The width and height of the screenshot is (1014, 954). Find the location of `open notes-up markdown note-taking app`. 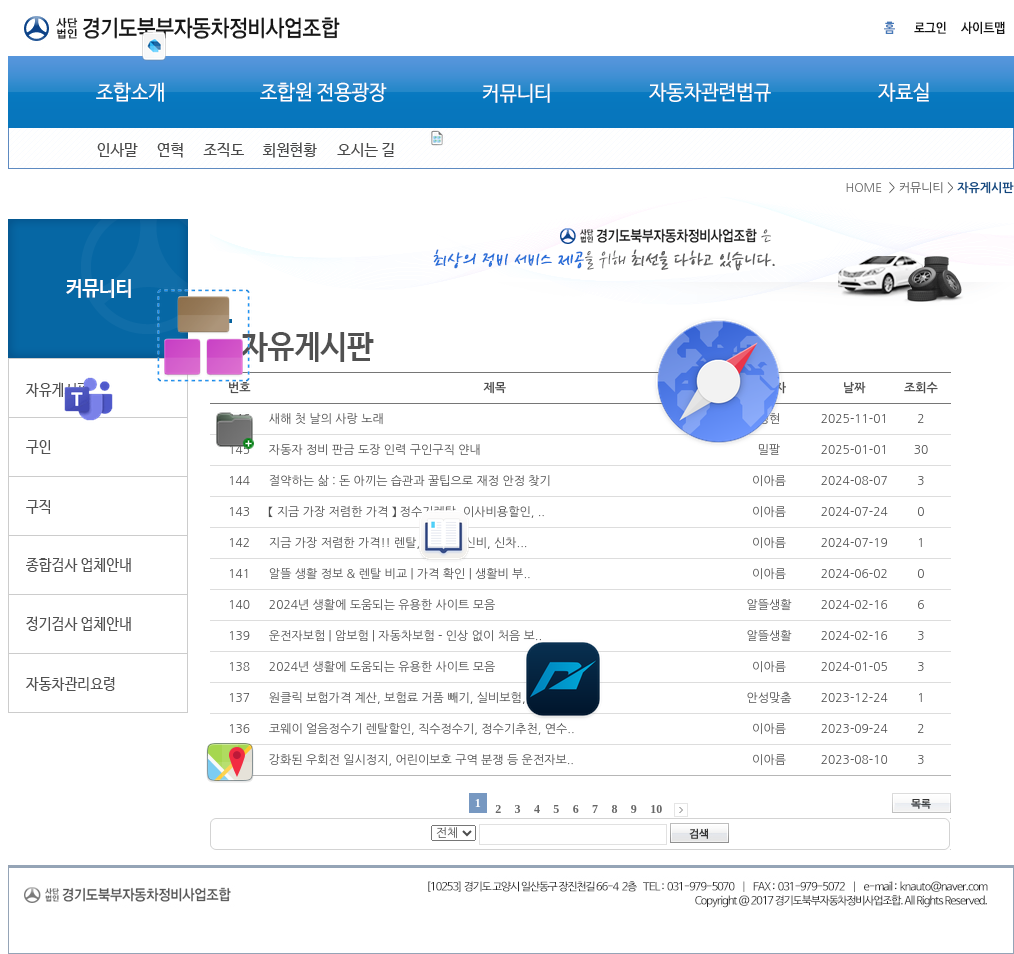

open notes-up markdown note-taking app is located at coordinates (444, 535).